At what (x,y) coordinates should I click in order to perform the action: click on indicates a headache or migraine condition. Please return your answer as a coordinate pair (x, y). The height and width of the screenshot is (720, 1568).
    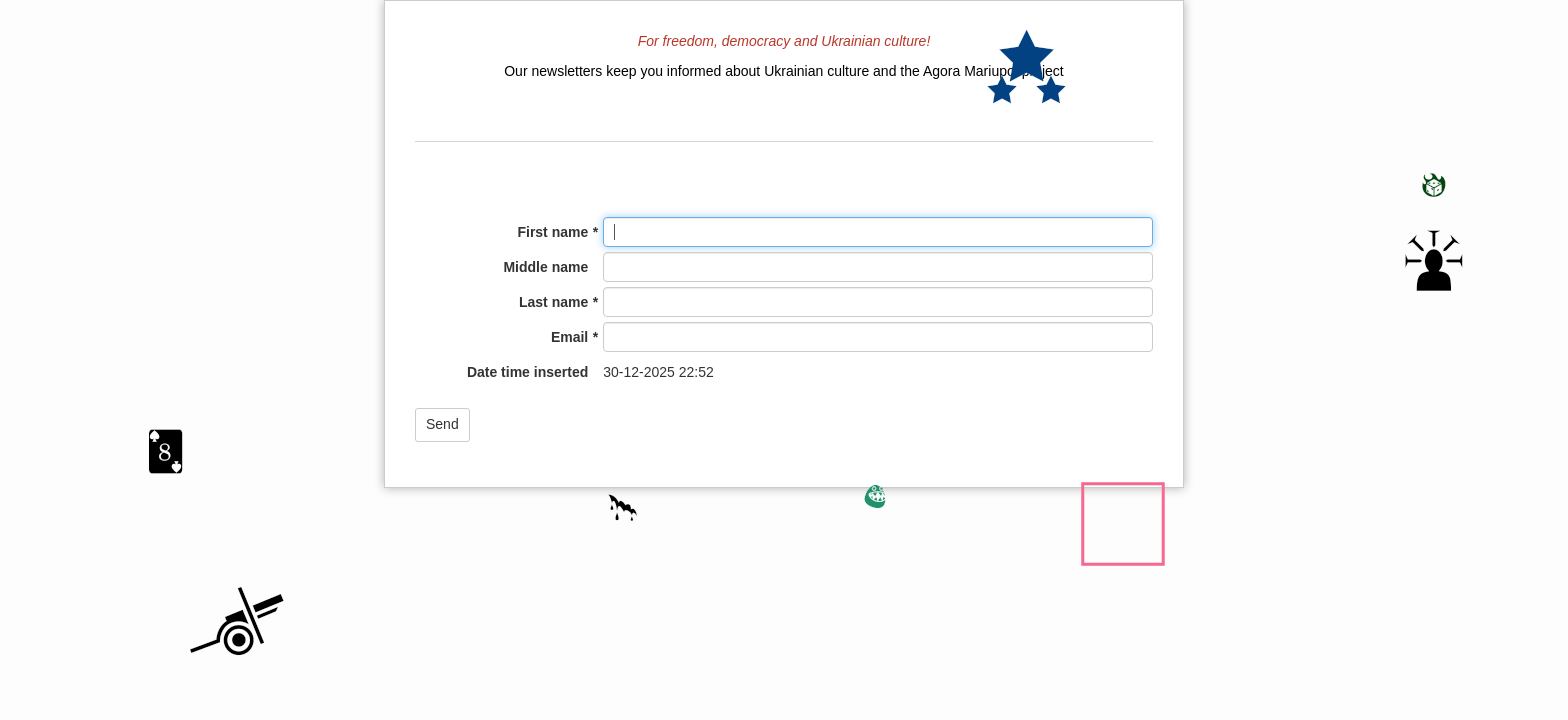
    Looking at the image, I should click on (1433, 260).